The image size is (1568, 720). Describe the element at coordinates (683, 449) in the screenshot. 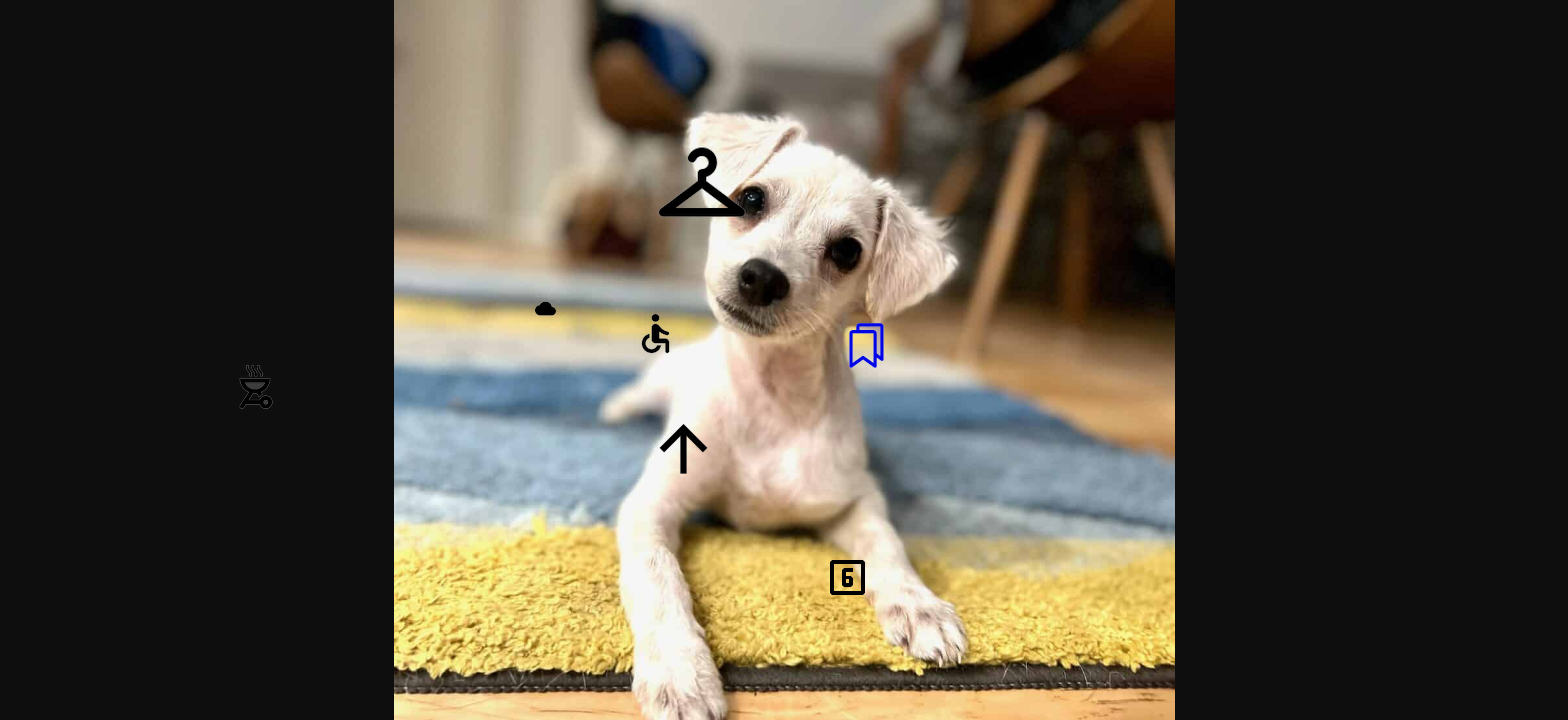

I see `scroll to top of page` at that location.